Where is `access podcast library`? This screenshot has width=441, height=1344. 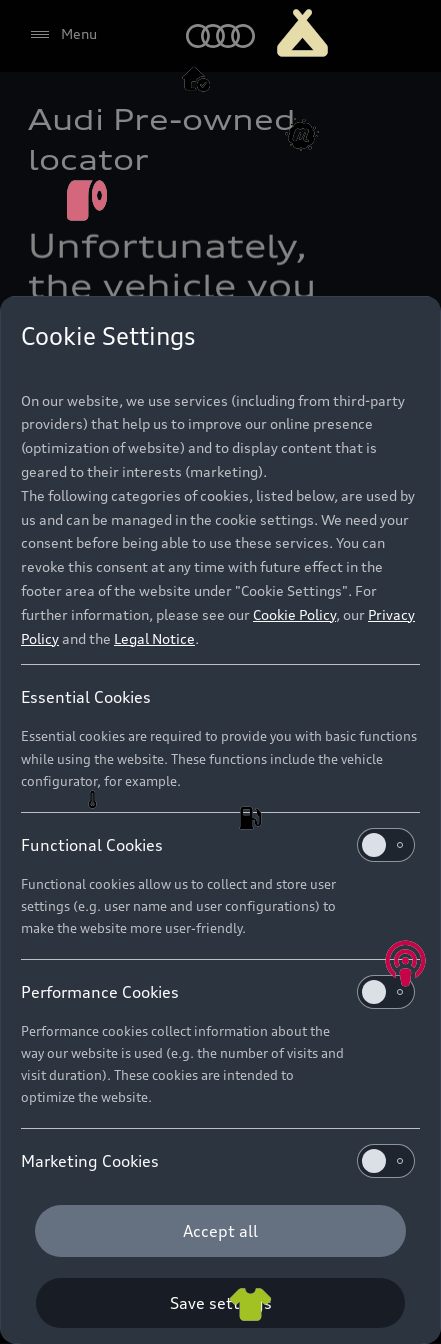
access podcast library is located at coordinates (405, 963).